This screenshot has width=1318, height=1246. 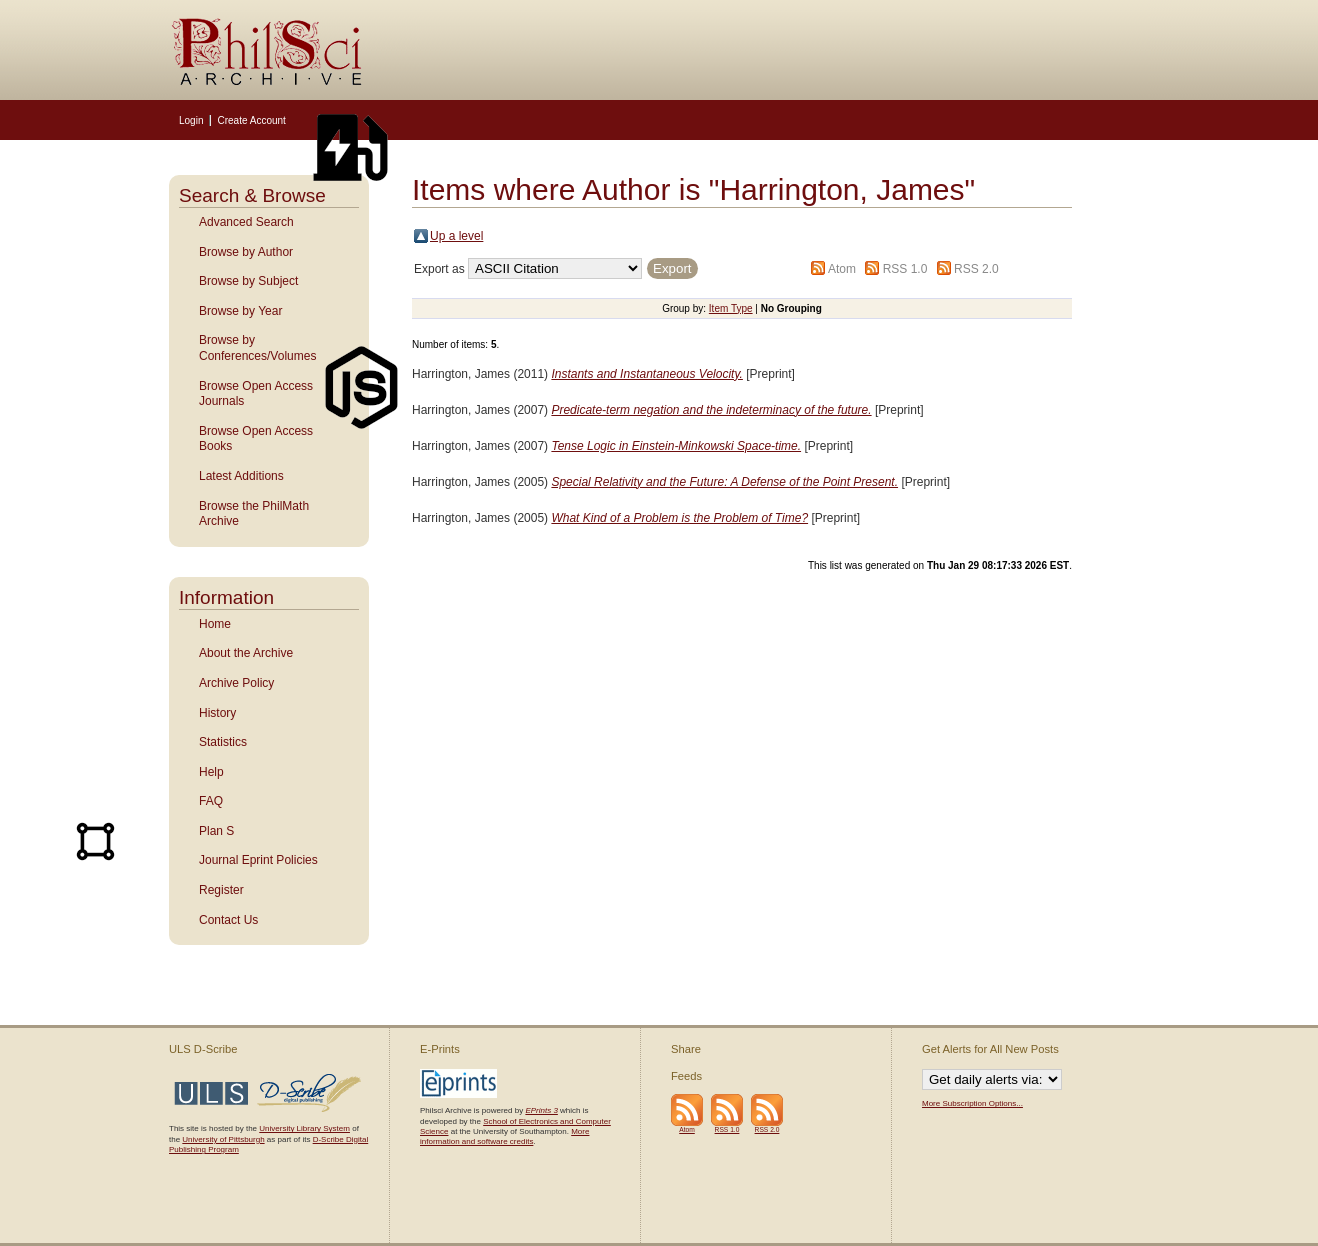 I want to click on Node.js runtime environment logo, so click(x=361, y=387).